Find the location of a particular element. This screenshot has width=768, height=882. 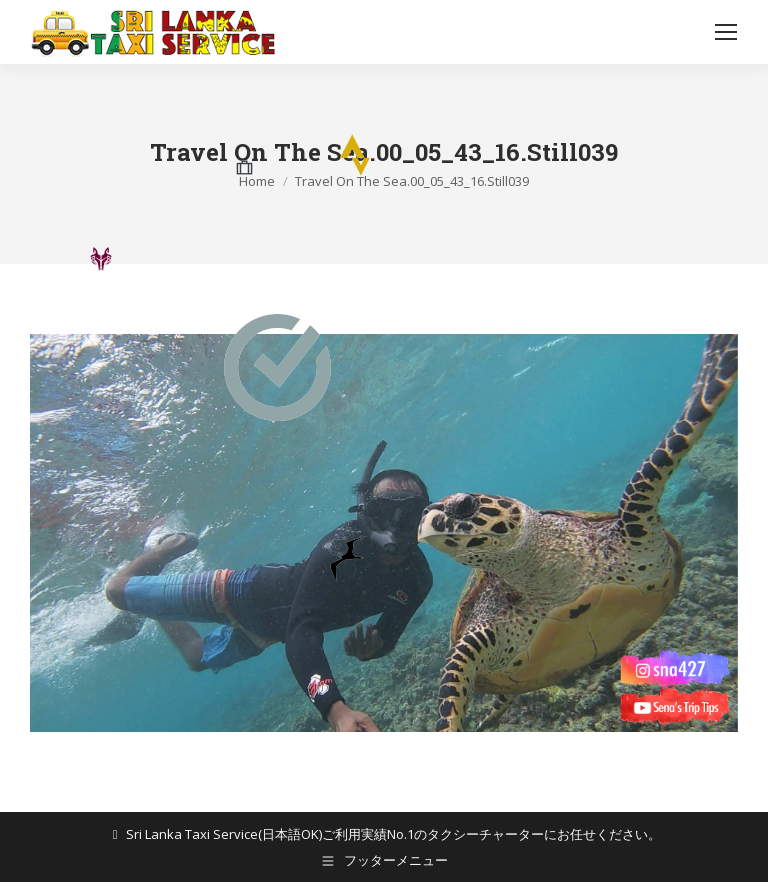

access travel or trip planning features is located at coordinates (244, 167).